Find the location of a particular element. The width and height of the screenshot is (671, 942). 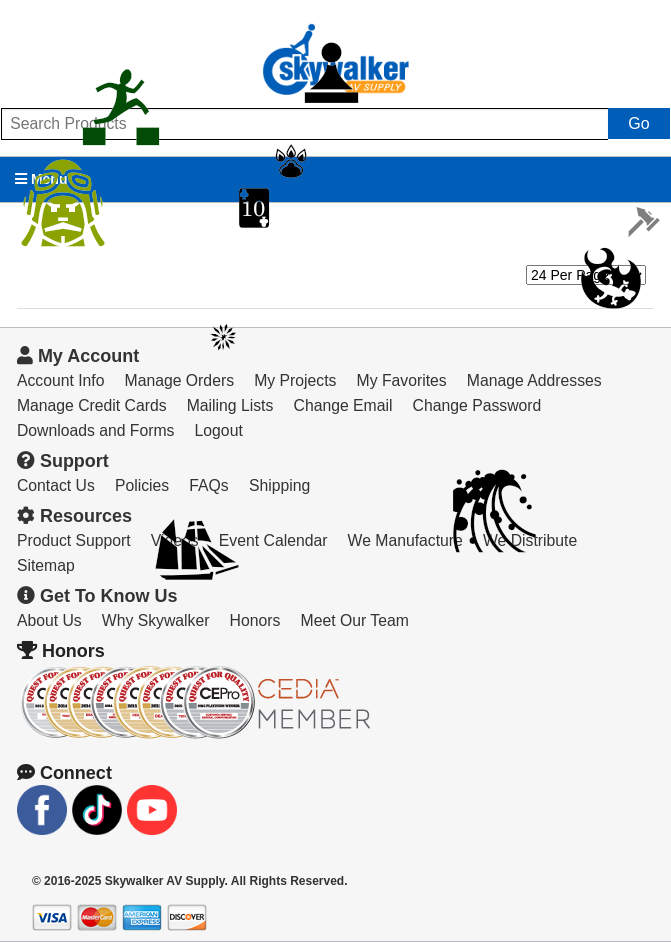

access building or crafting tools is located at coordinates (645, 223).